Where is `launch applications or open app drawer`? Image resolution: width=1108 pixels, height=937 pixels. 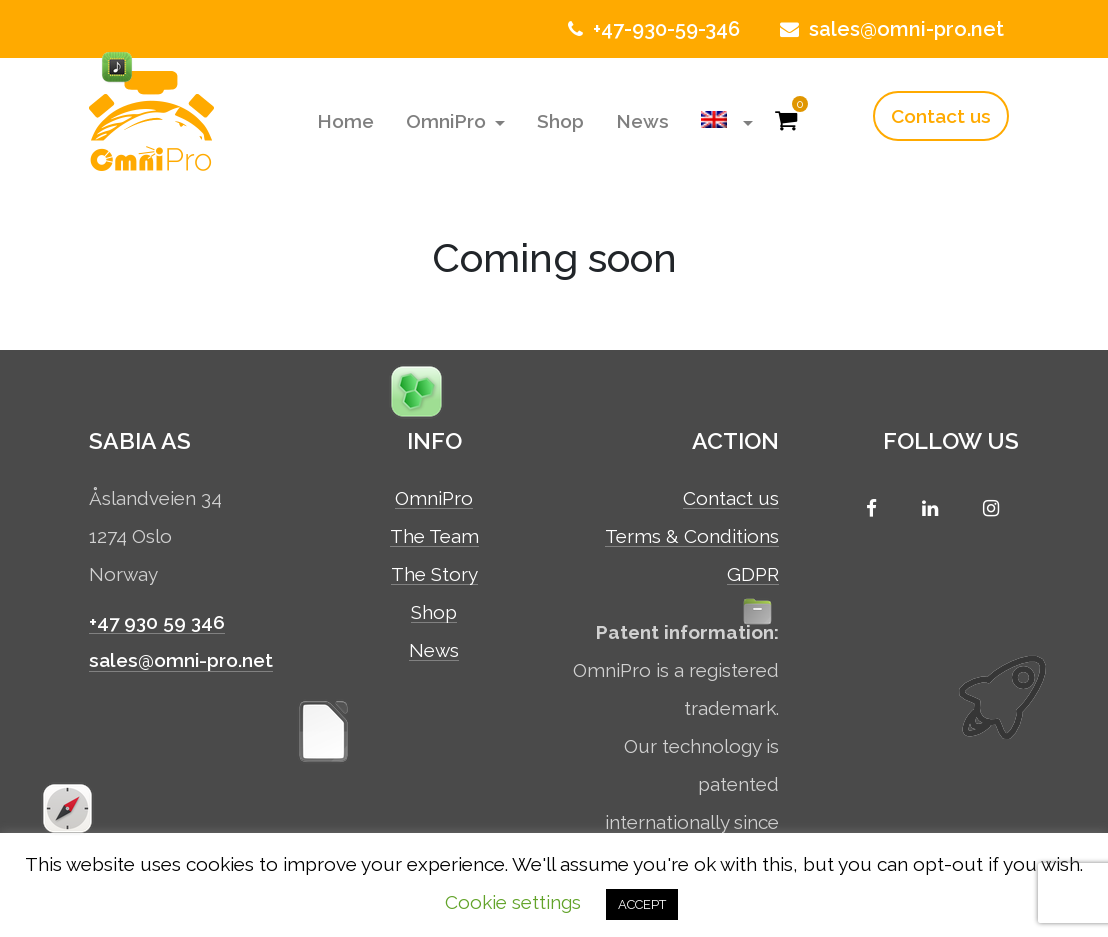 launch applications or open app drawer is located at coordinates (1002, 697).